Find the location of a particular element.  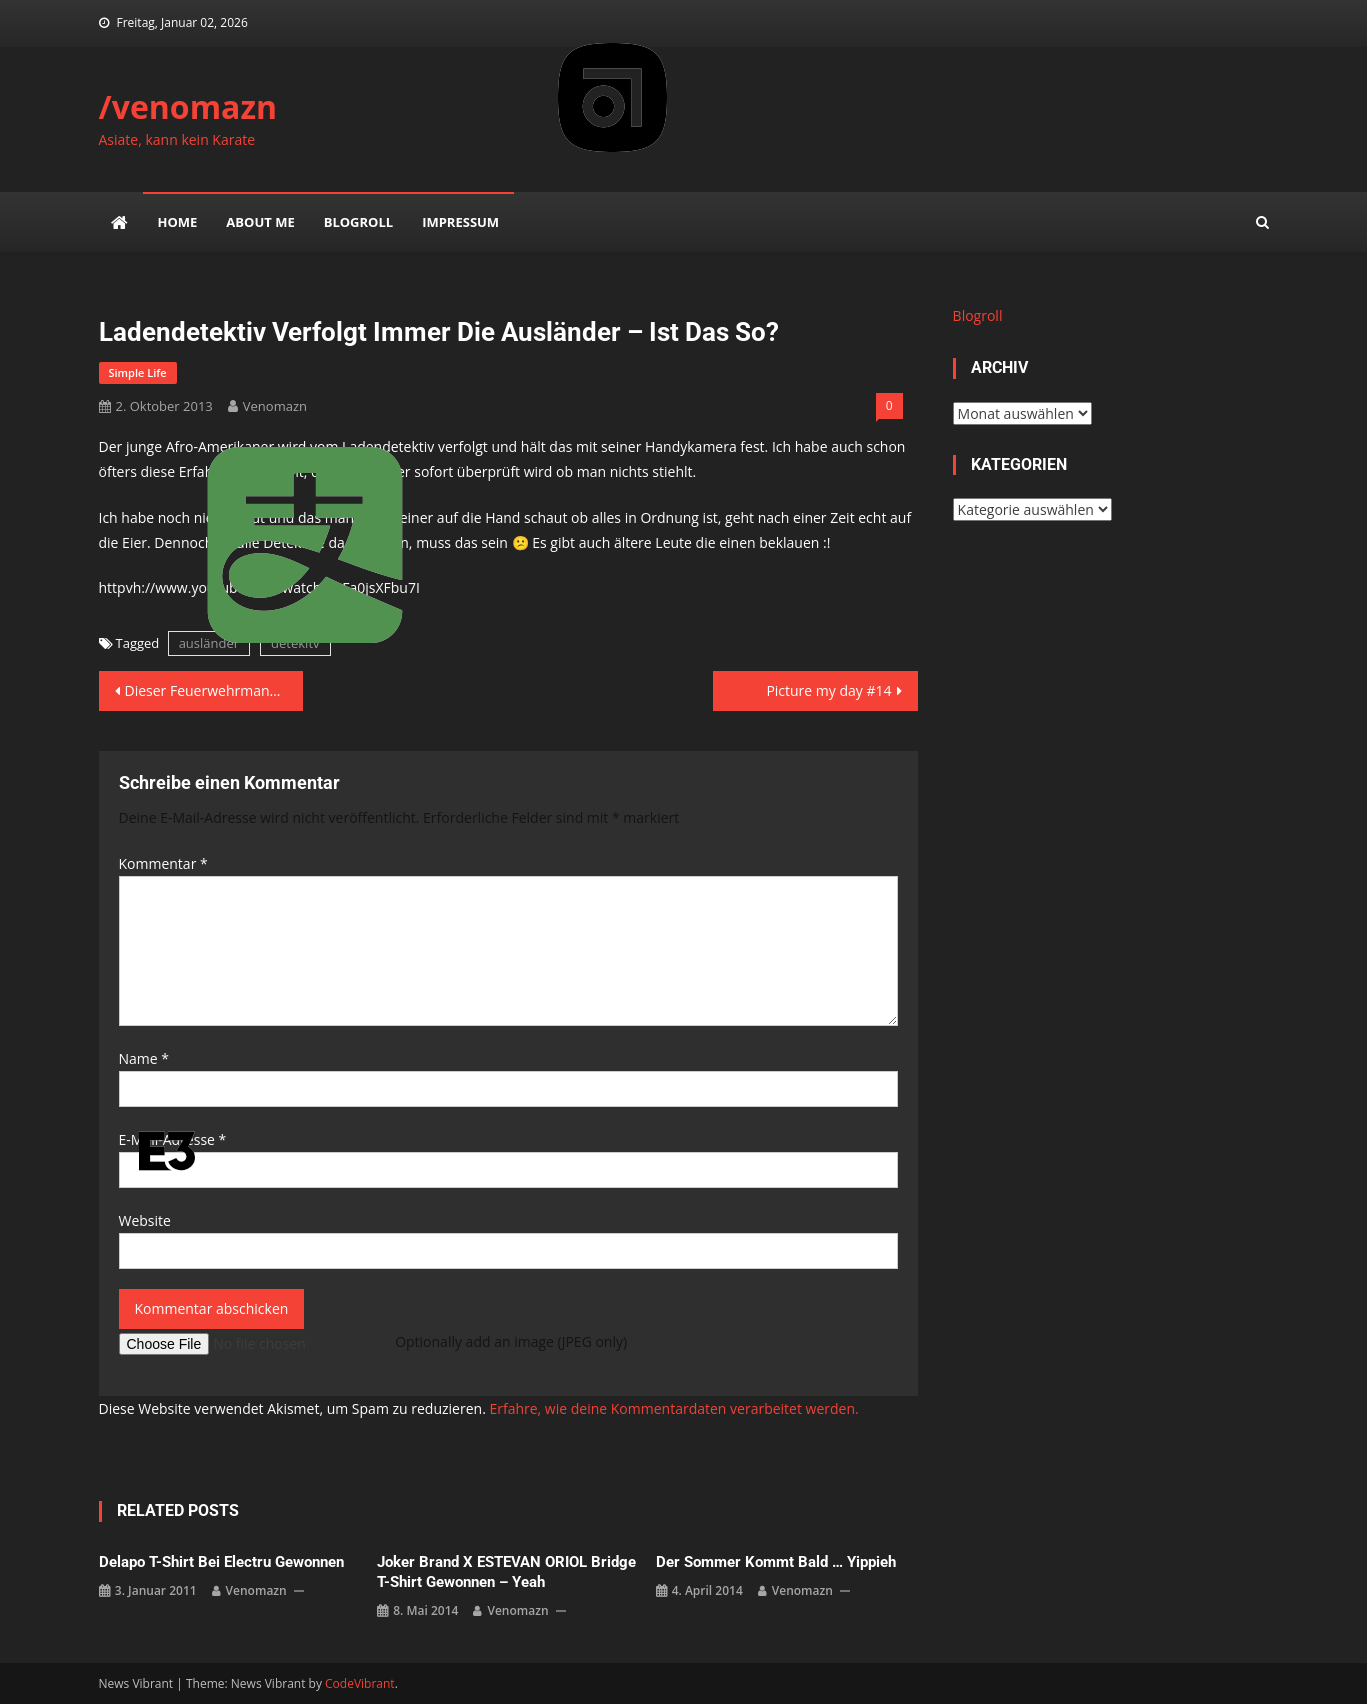

abstract app logo is located at coordinates (612, 97).